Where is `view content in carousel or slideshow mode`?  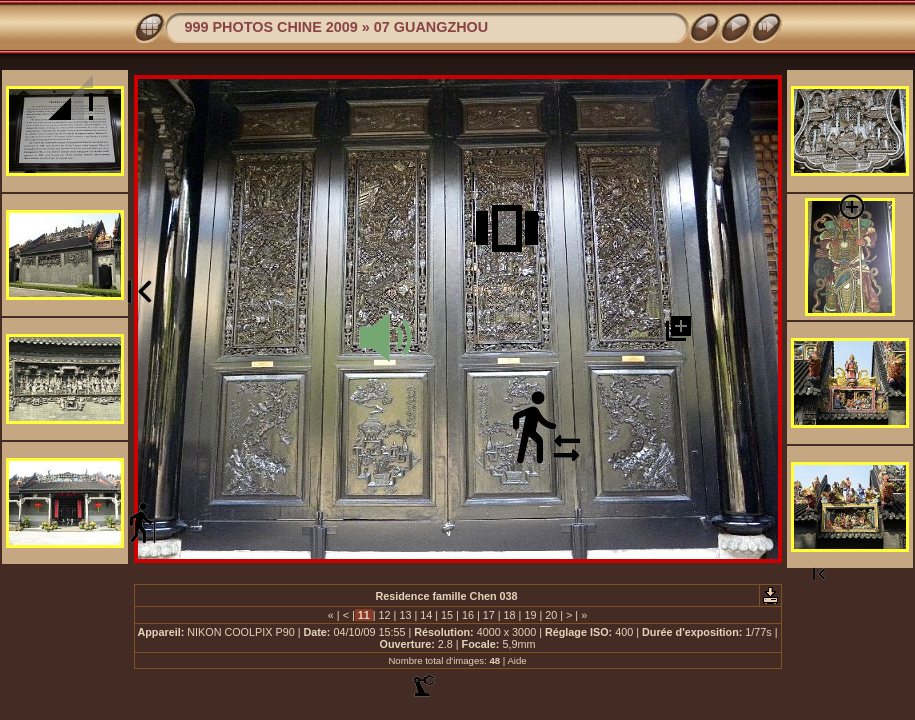 view content in carousel or slideshow mode is located at coordinates (507, 230).